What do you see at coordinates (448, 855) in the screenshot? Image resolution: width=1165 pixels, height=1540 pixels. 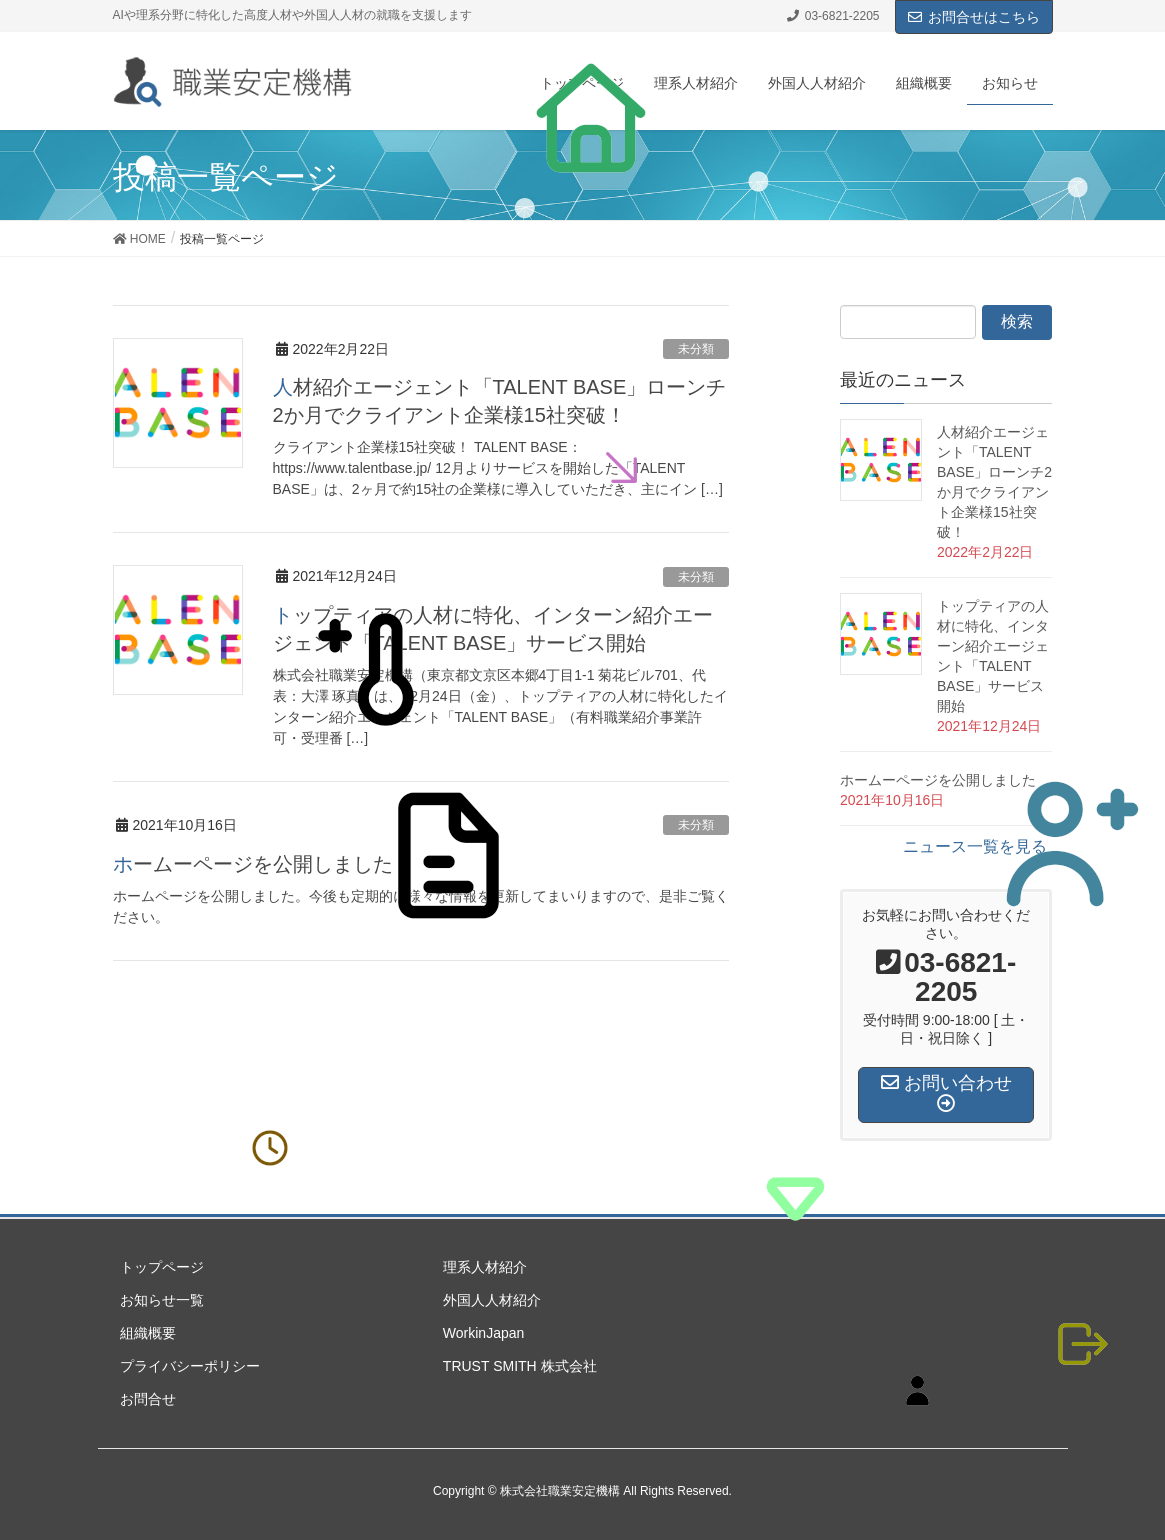 I see `view document or text file` at bounding box center [448, 855].